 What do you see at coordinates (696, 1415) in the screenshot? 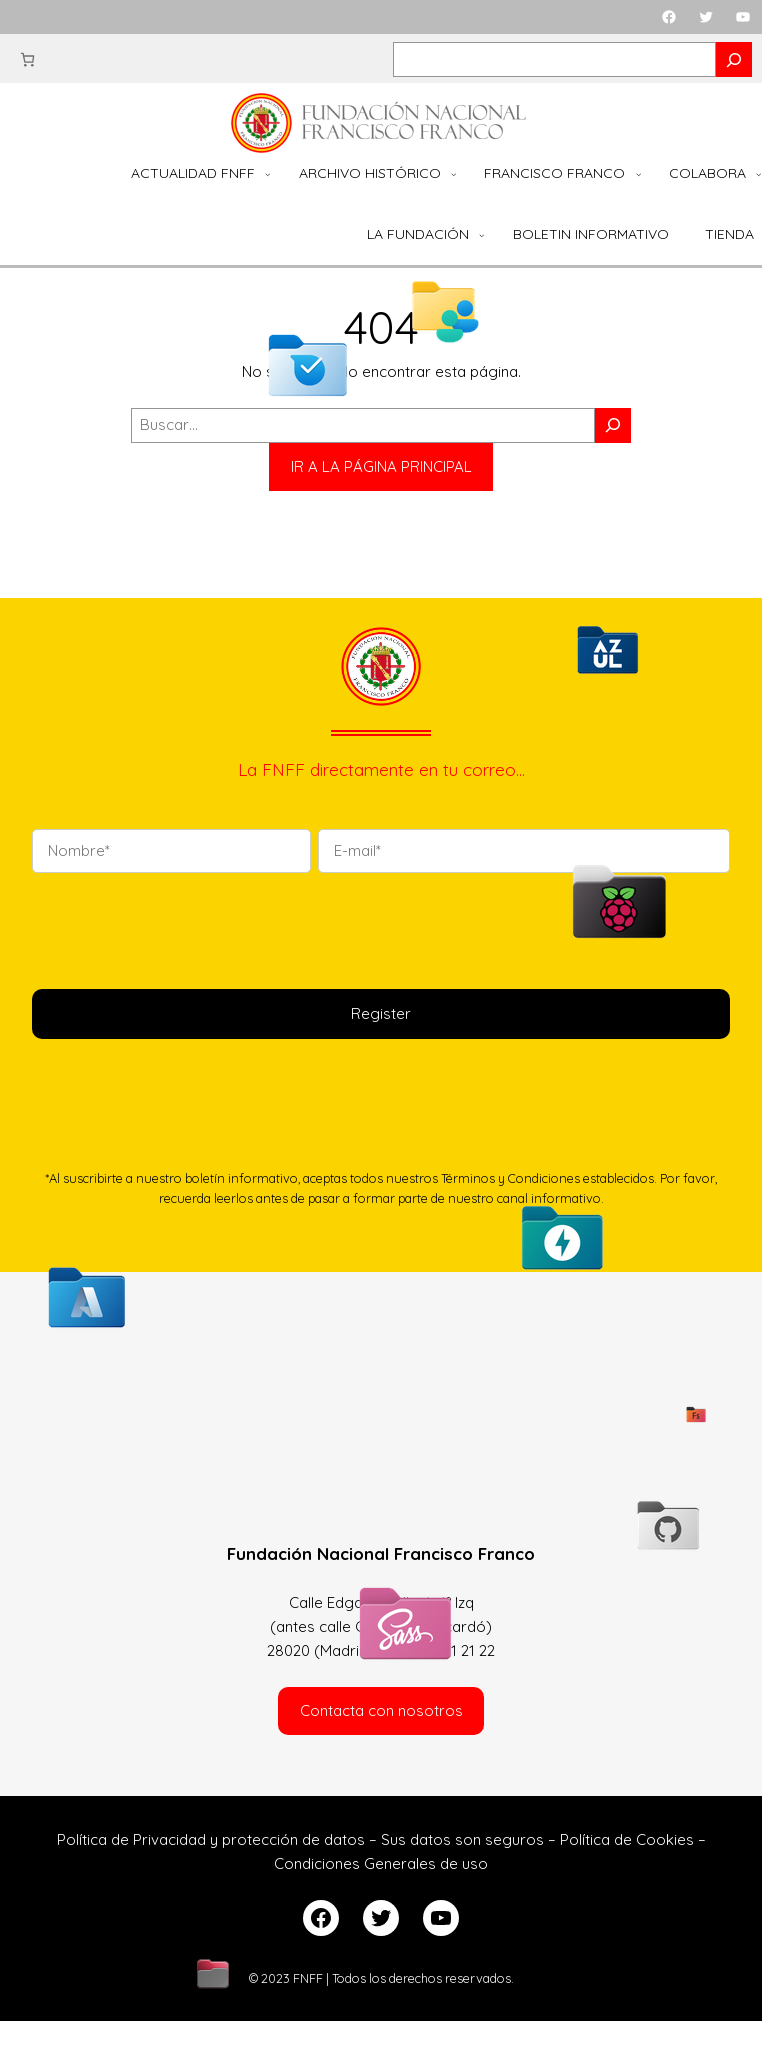
I see `open adobe fuse project folder` at bounding box center [696, 1415].